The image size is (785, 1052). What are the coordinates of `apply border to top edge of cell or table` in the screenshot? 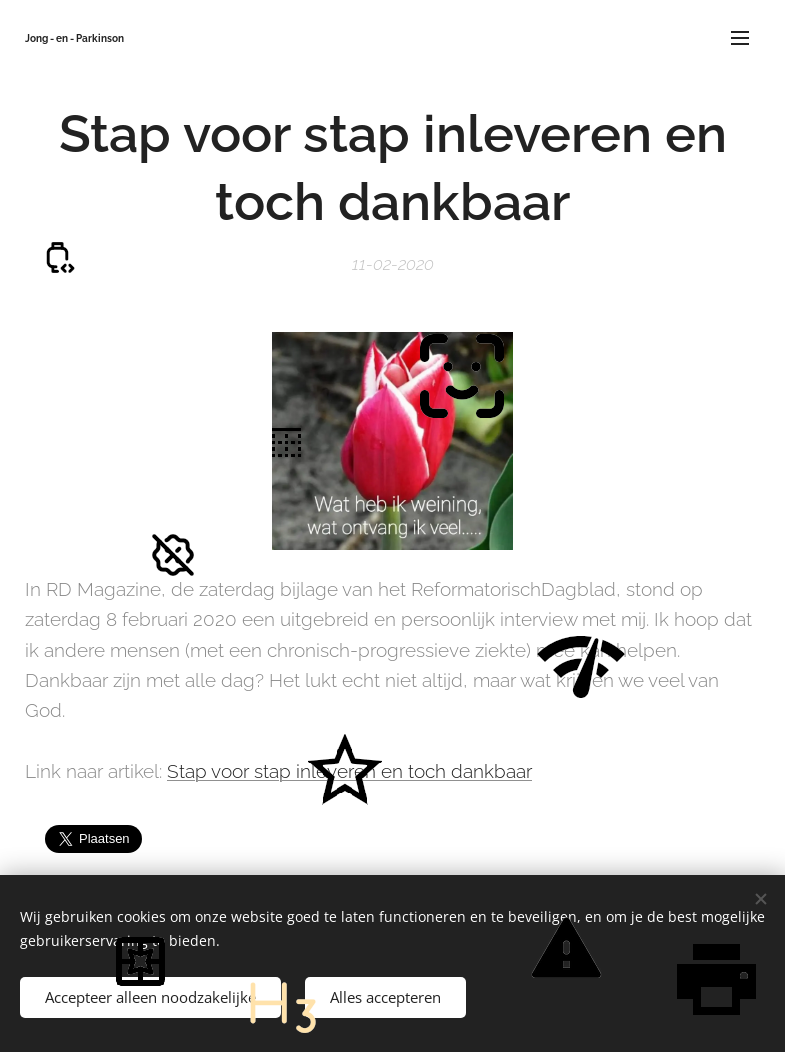 It's located at (286, 442).